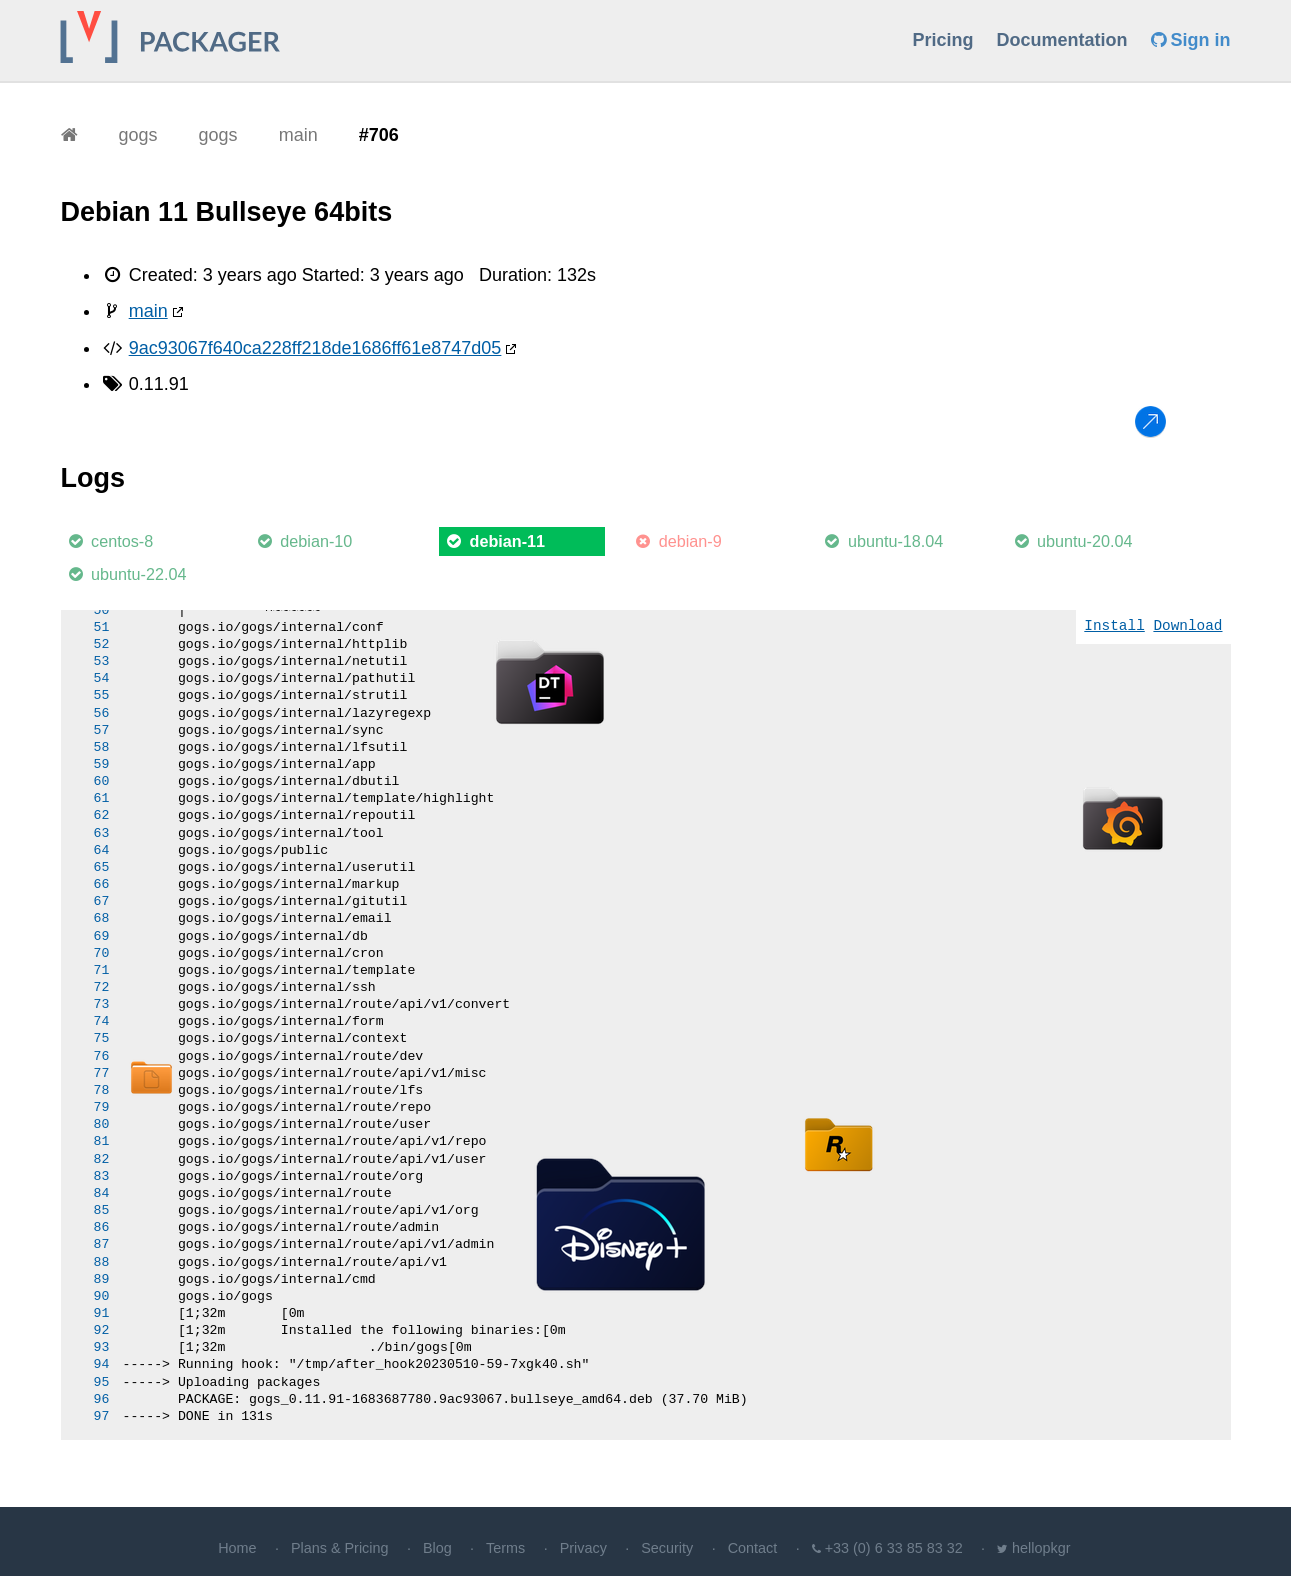  Describe the element at coordinates (151, 1077) in the screenshot. I see `open your documents folder` at that location.